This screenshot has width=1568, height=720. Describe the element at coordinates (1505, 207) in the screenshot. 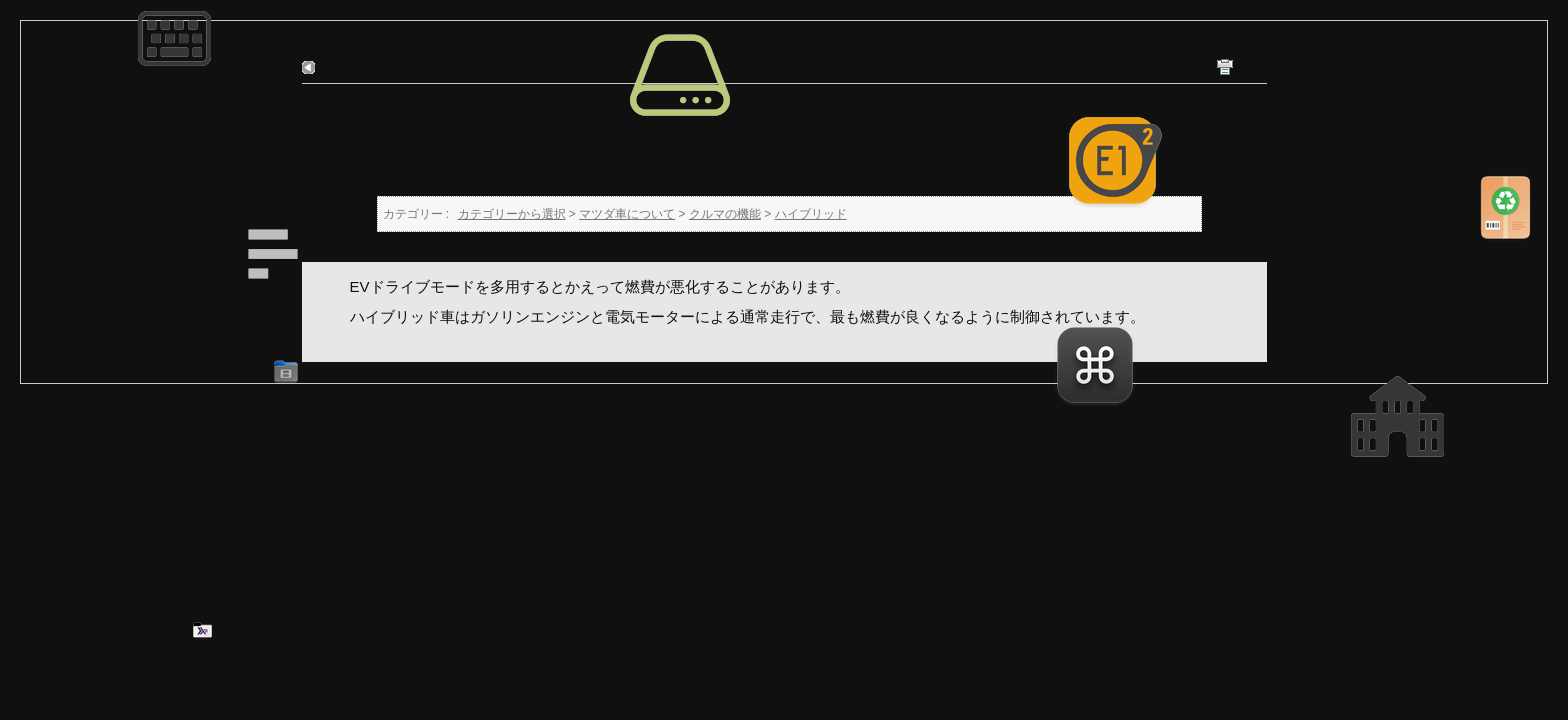

I see `system cleanup or package removal in progress` at that location.